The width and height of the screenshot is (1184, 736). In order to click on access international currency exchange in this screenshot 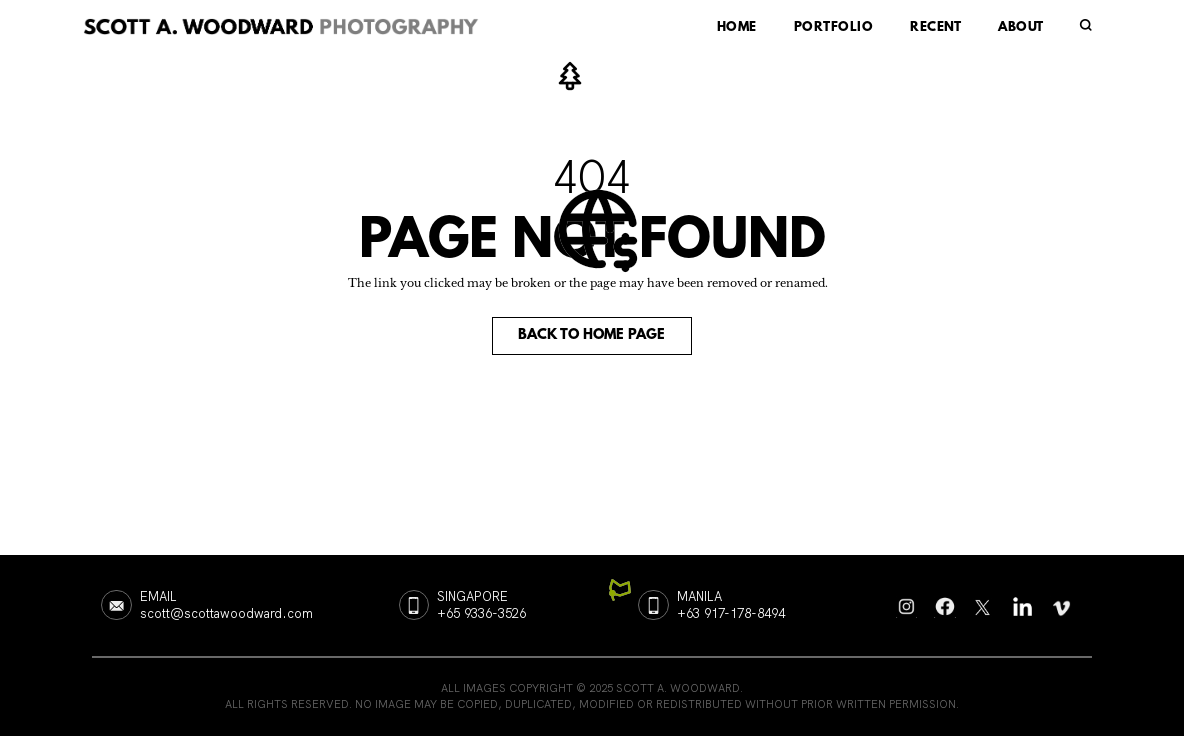, I will do `click(598, 229)`.